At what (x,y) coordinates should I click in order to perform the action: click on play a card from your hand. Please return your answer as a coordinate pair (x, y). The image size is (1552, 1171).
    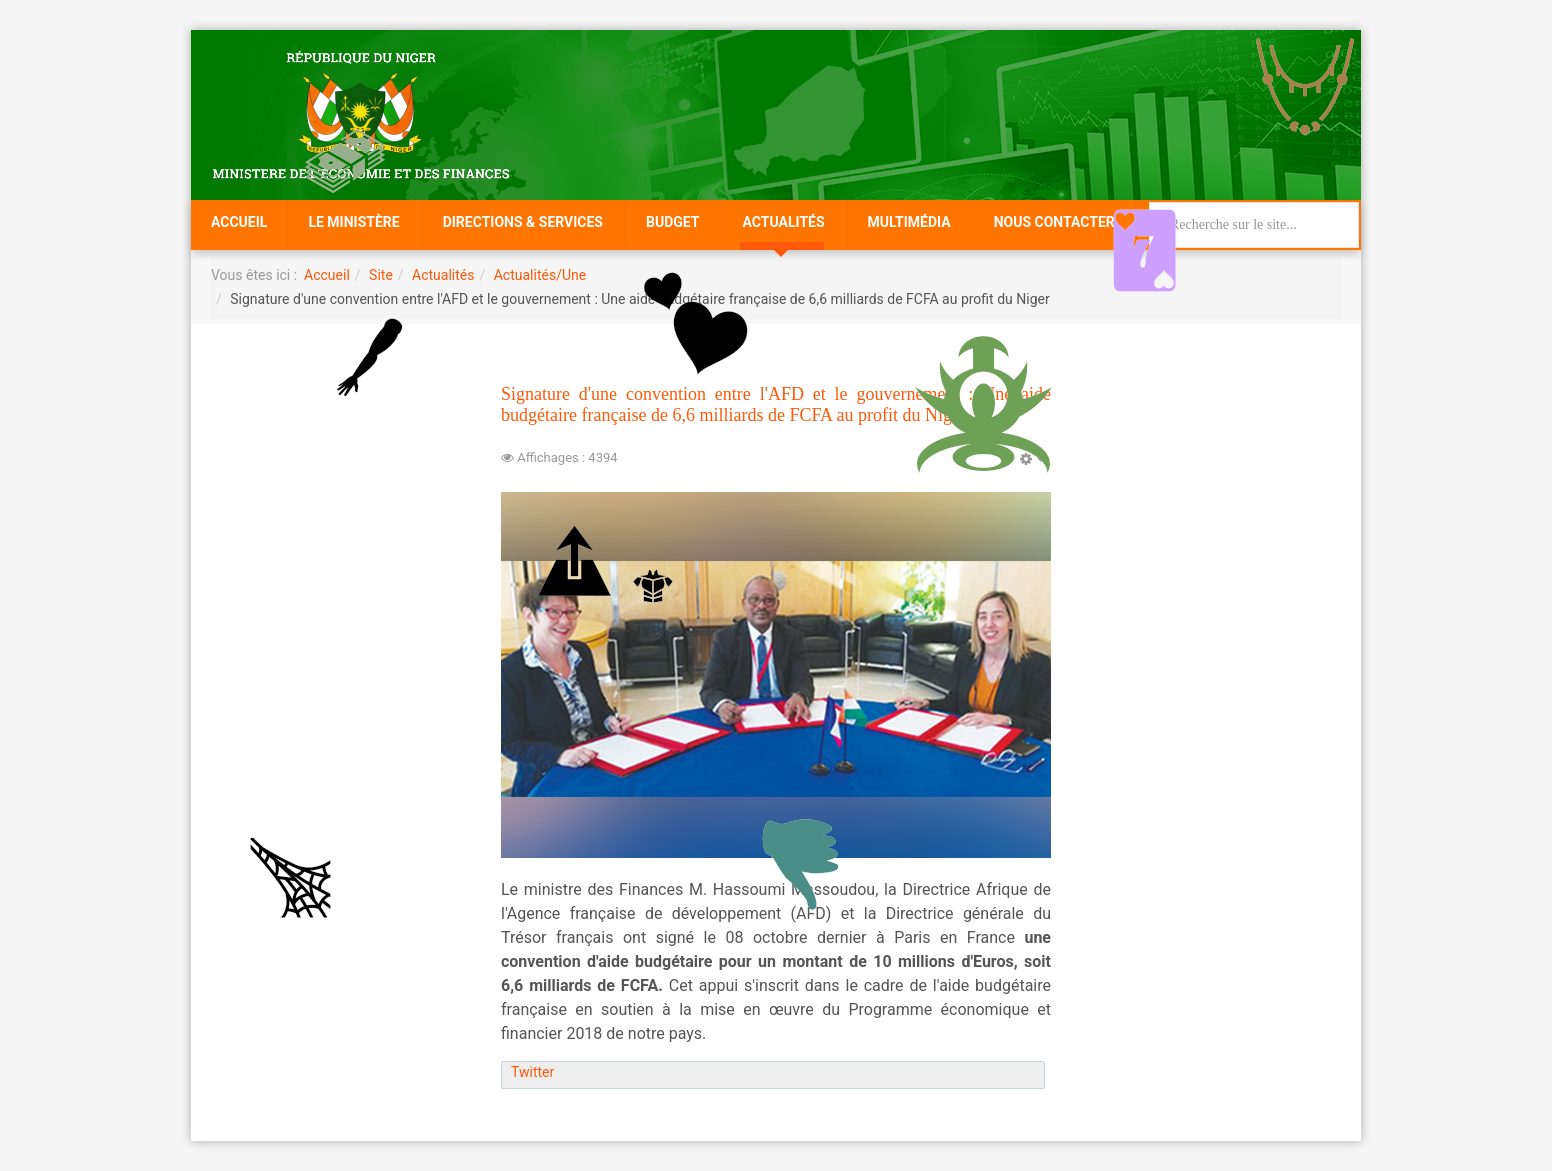
    Looking at the image, I should click on (574, 559).